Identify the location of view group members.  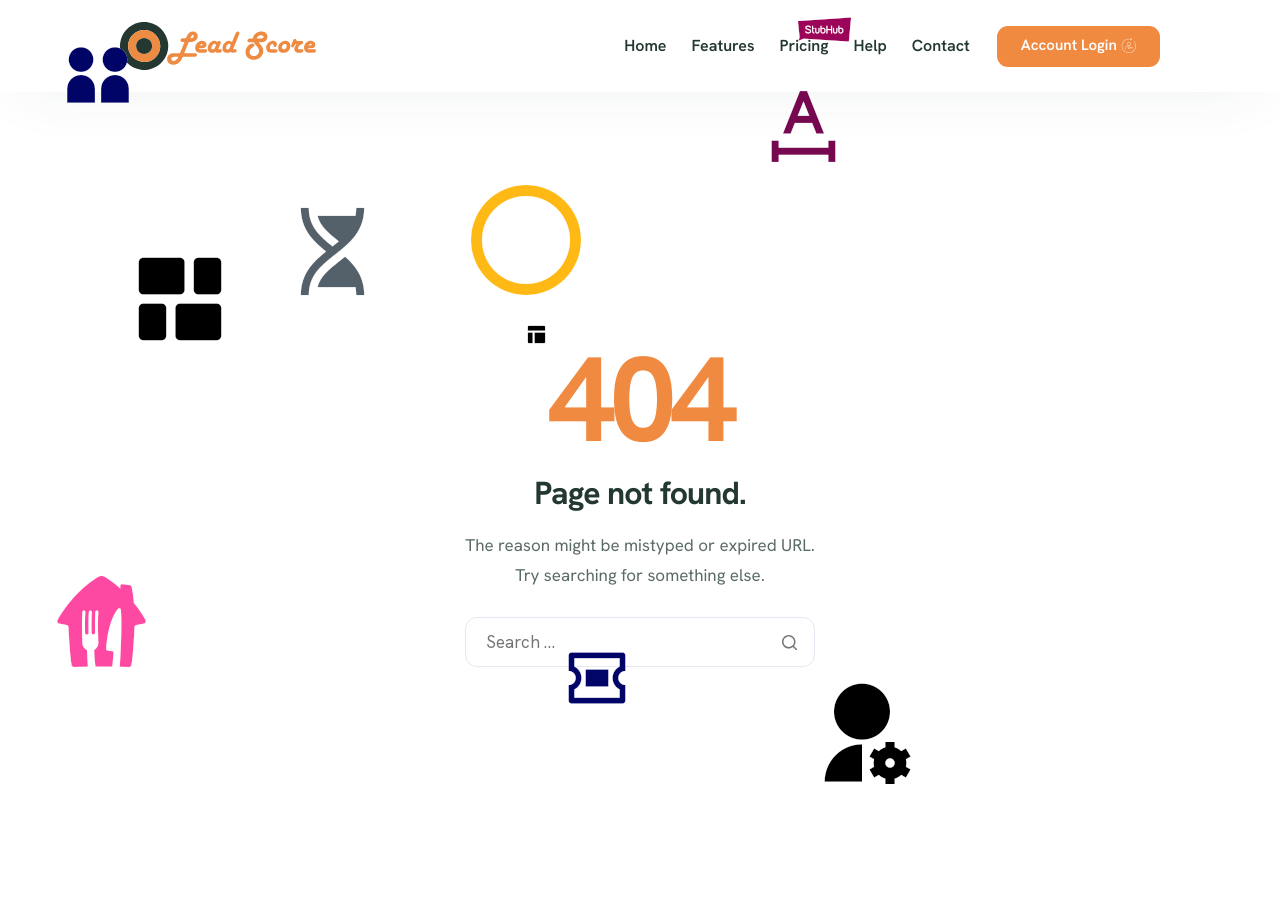
(98, 75).